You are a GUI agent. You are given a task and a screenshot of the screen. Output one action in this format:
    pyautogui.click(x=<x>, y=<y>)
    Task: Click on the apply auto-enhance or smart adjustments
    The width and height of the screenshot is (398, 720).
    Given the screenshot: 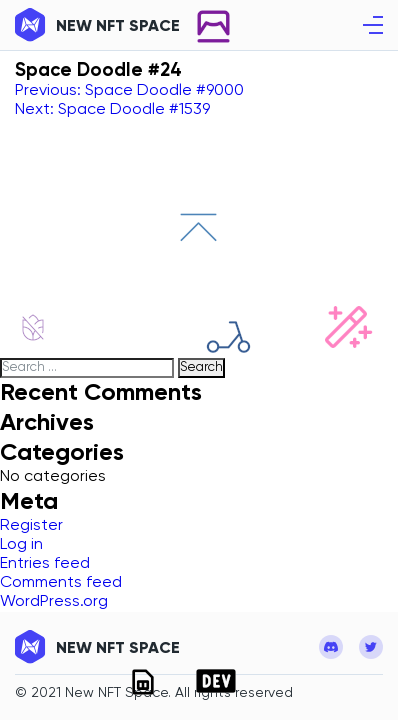 What is the action you would take?
    pyautogui.click(x=346, y=327)
    